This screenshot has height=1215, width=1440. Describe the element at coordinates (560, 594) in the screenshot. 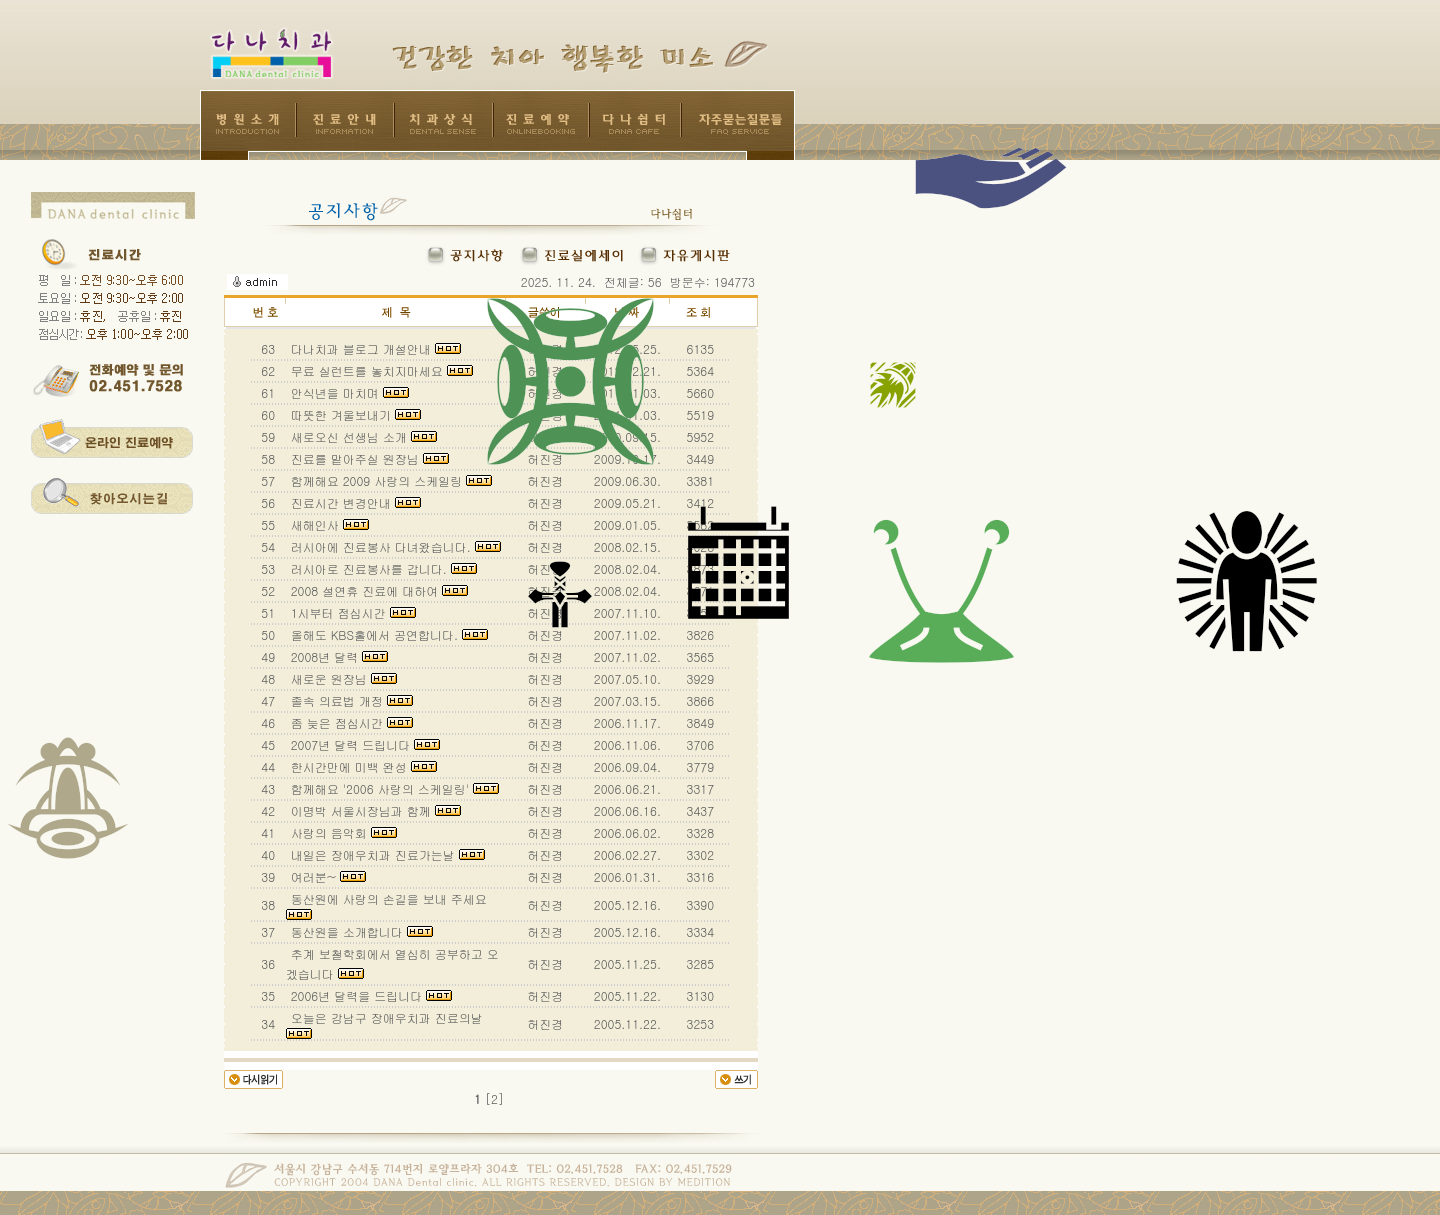

I see `select a sword or melee weapon in a game inventory` at that location.